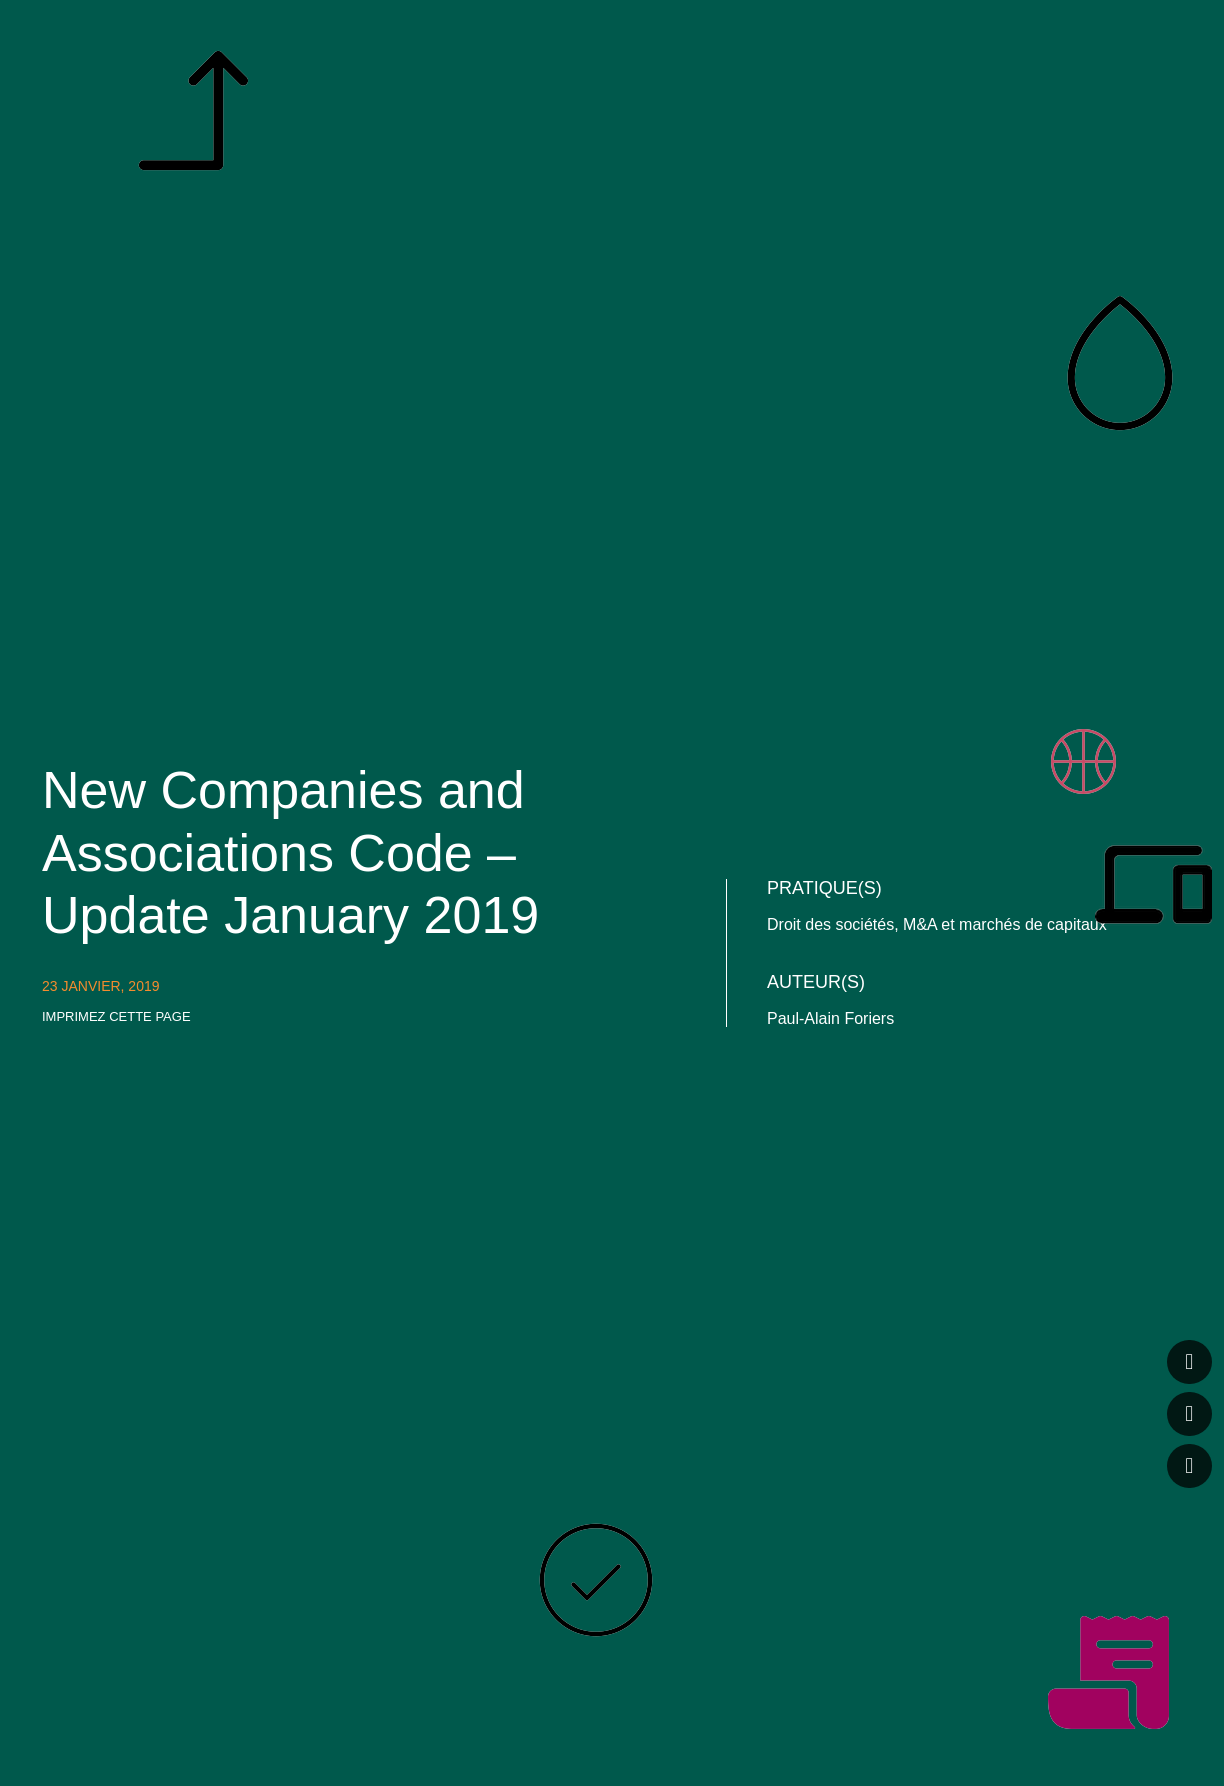 This screenshot has height=1786, width=1224. What do you see at coordinates (1108, 1672) in the screenshot?
I see `view purchase receipt or transaction history` at bounding box center [1108, 1672].